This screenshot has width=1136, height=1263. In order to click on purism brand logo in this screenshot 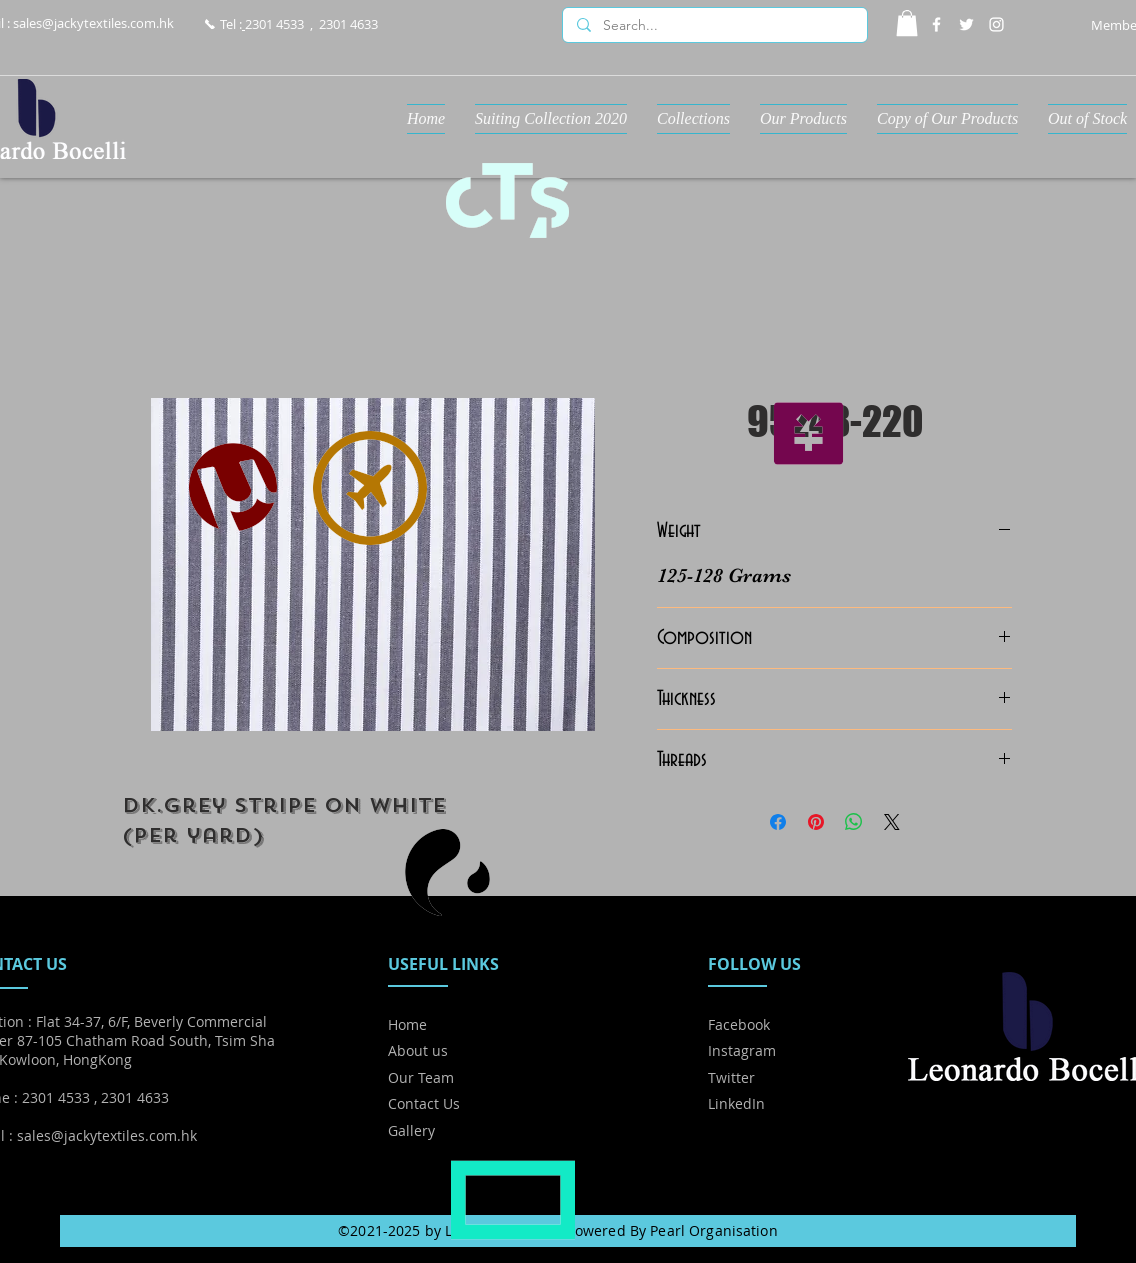, I will do `click(513, 1200)`.